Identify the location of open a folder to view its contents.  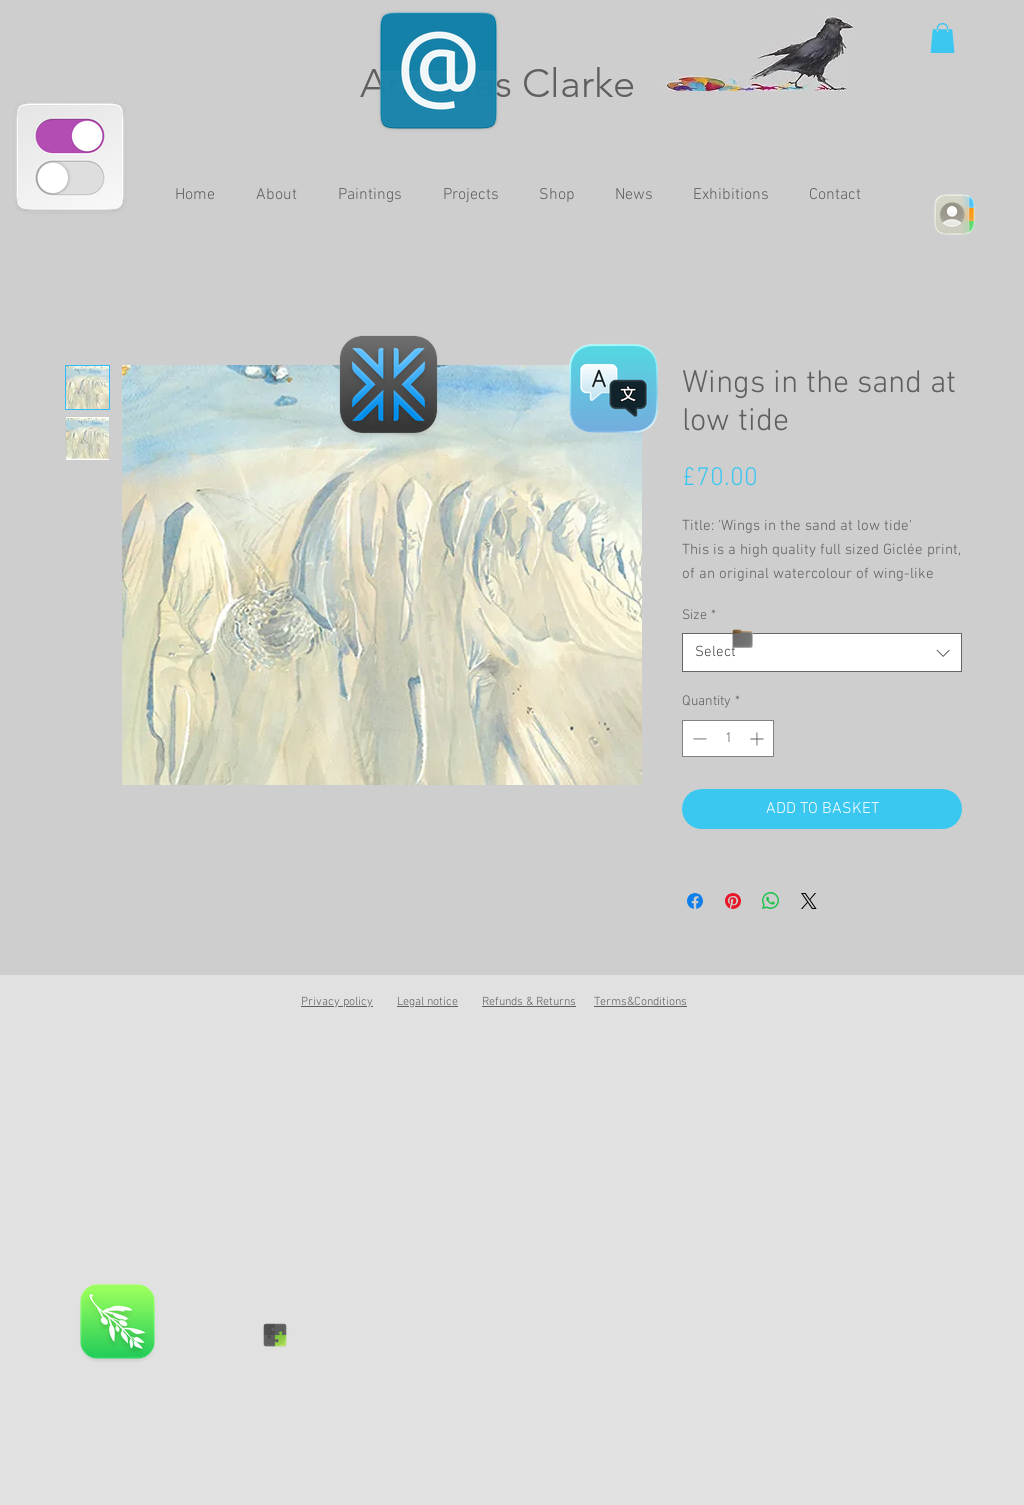
(742, 638).